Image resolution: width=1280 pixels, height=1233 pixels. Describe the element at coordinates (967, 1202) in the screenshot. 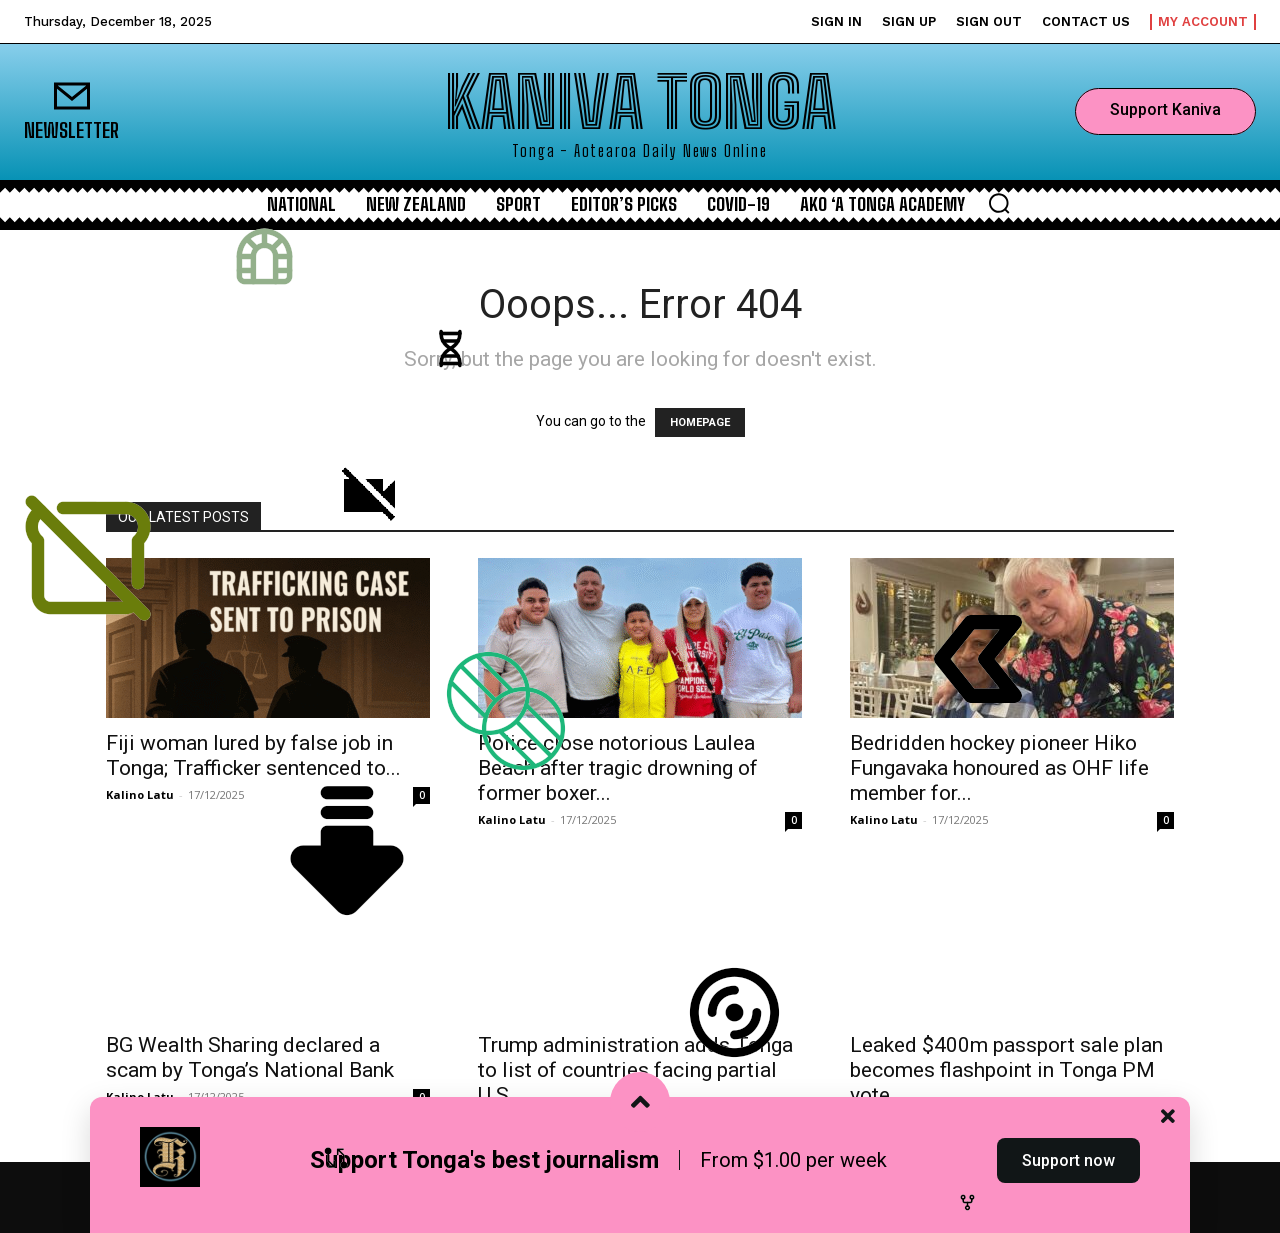

I see `fork a repository` at that location.